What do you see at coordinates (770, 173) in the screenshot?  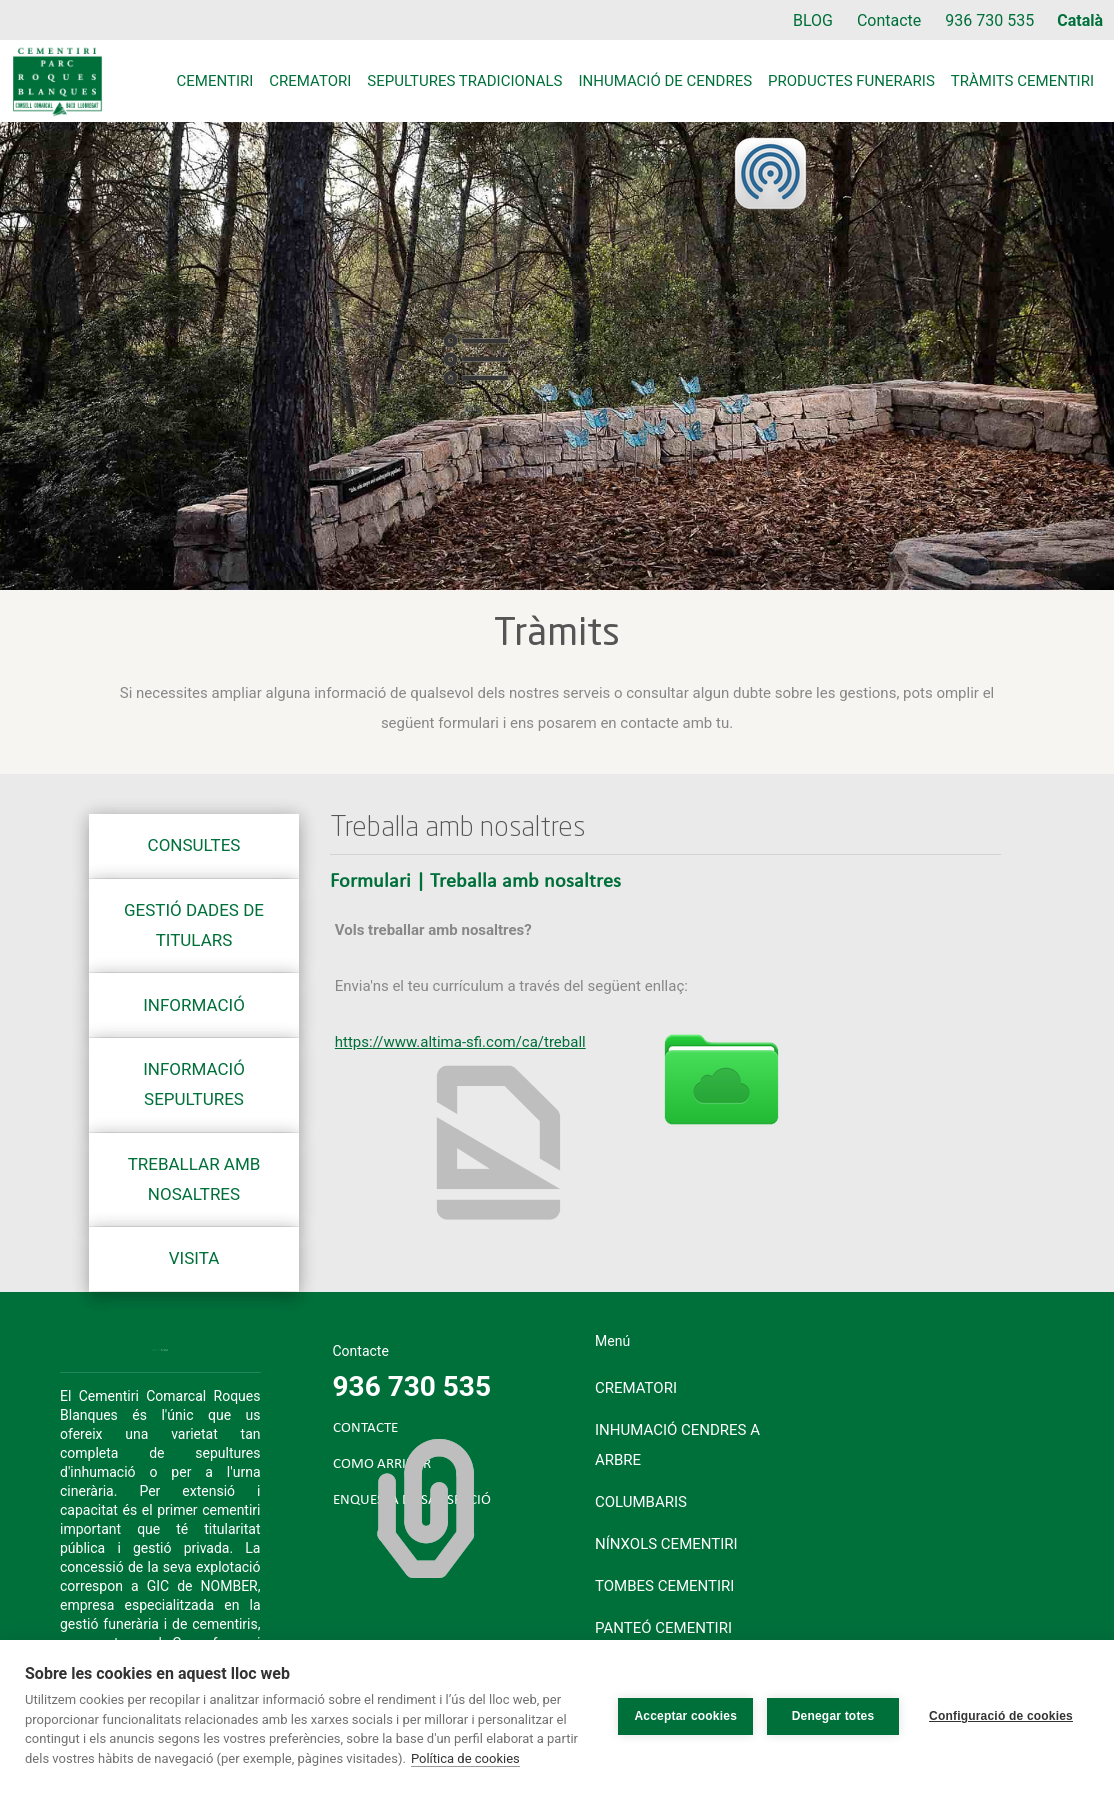 I see `open snapdrop for local file sharing` at bounding box center [770, 173].